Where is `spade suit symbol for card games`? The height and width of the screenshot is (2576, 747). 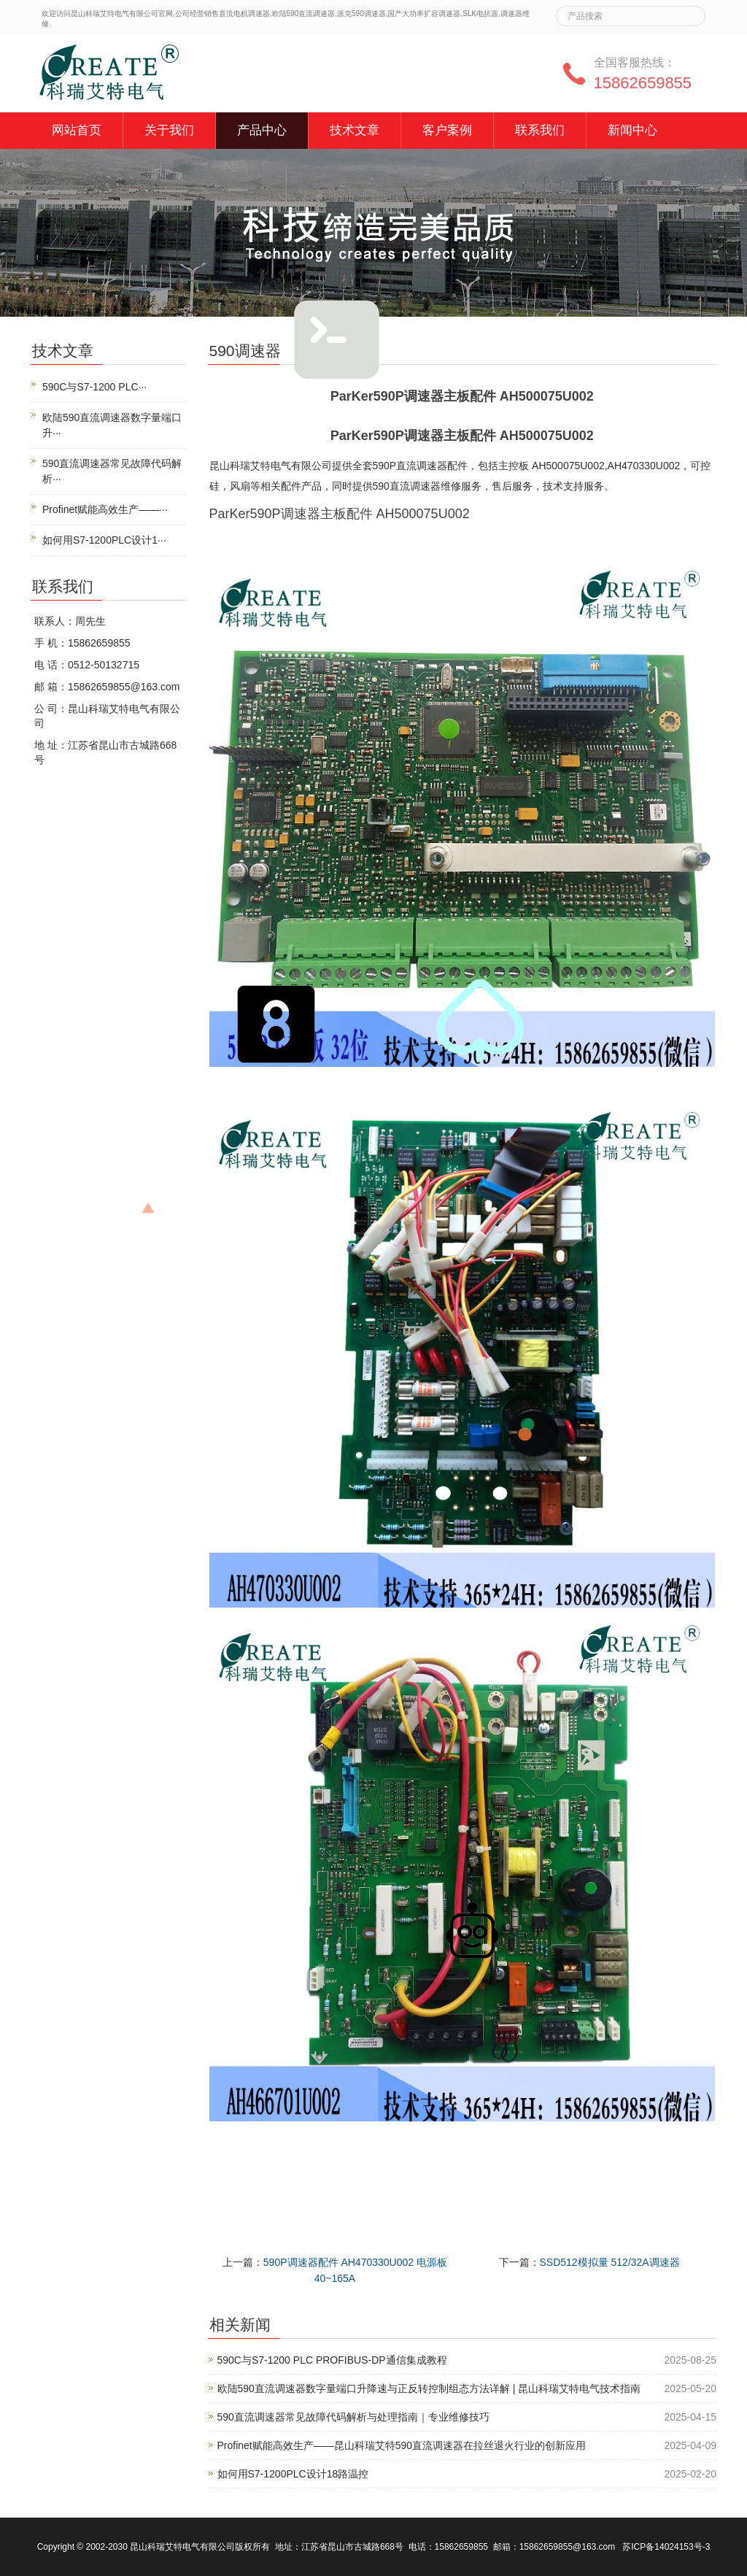
spade suit symbol for card games is located at coordinates (480, 1019).